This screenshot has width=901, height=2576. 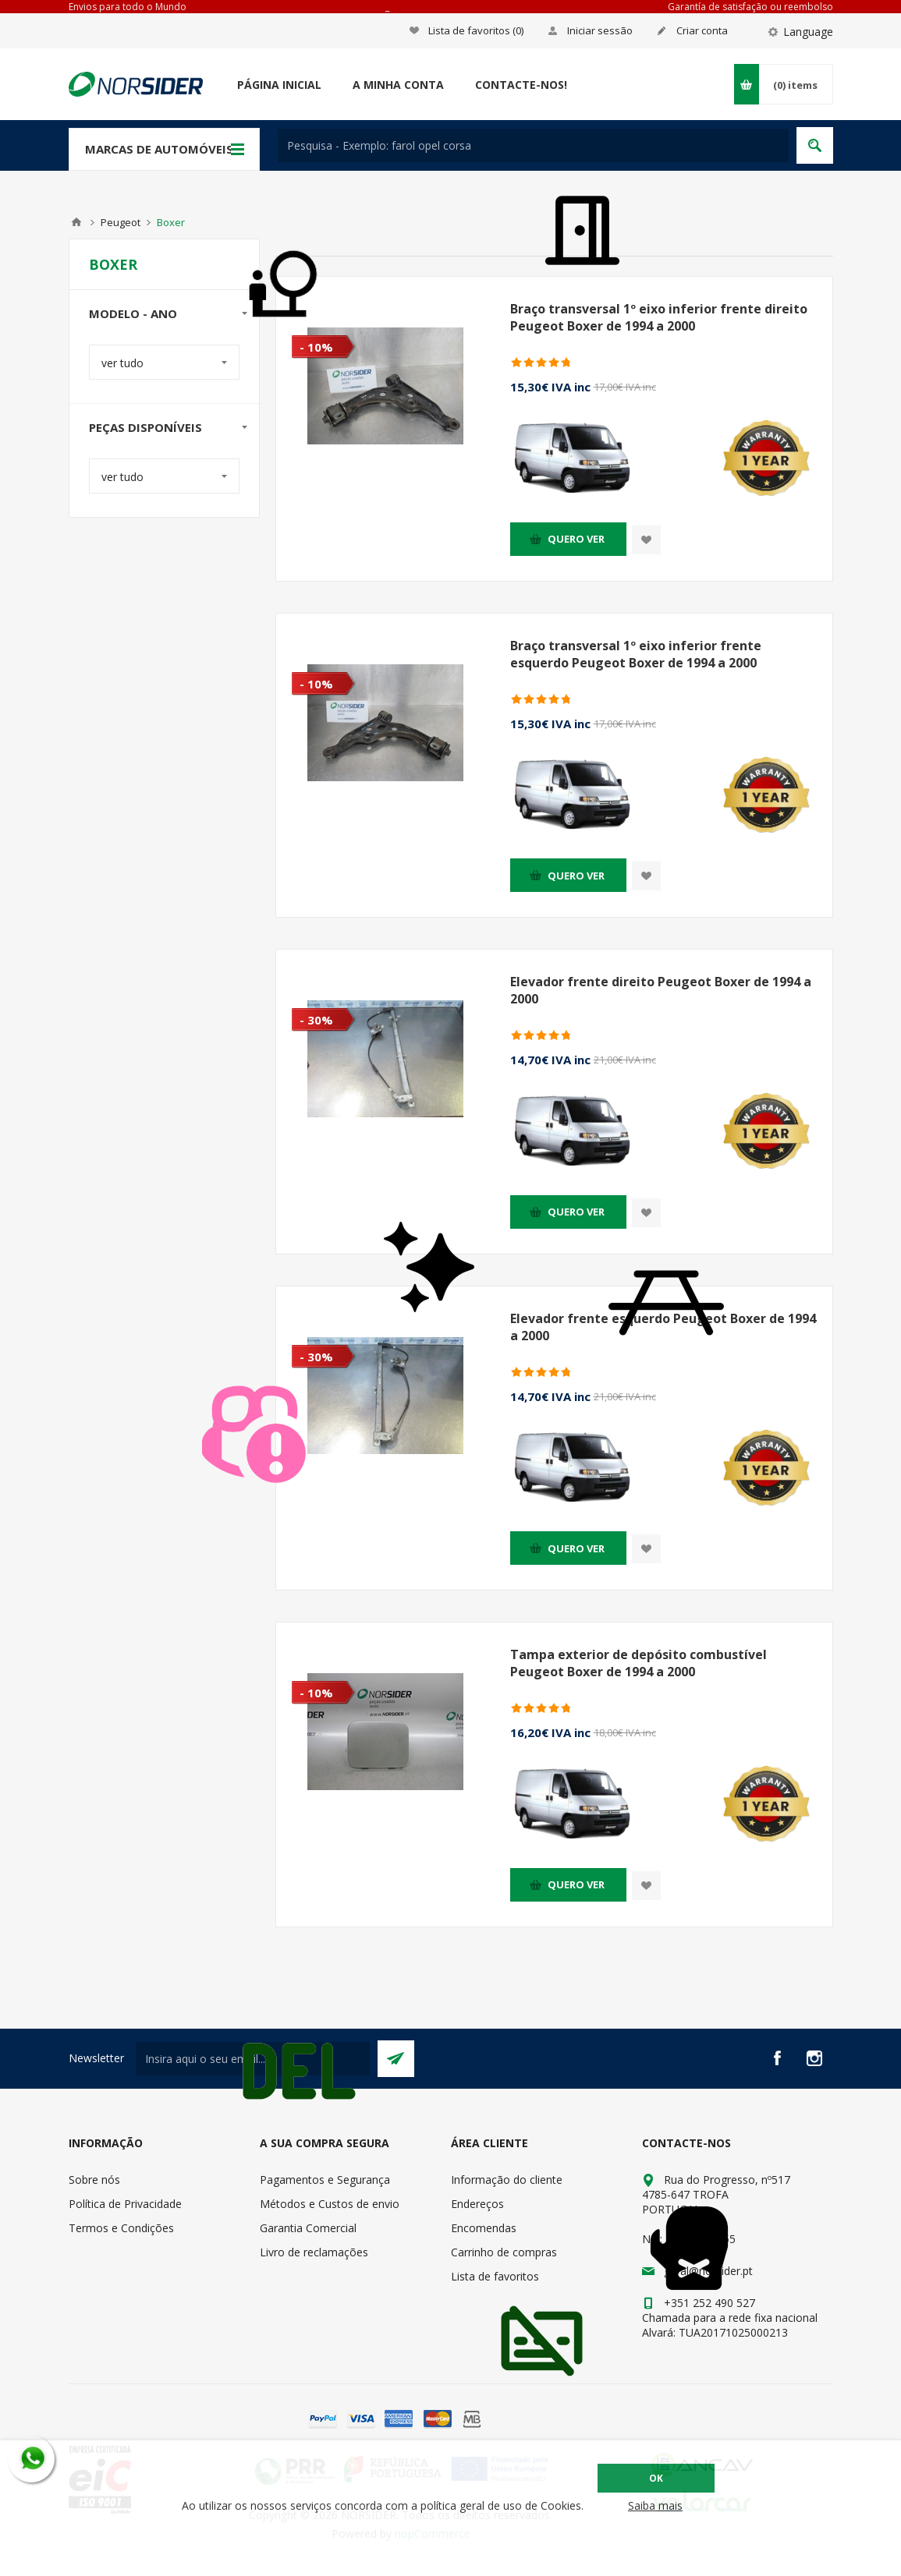 I want to click on log out or exit the application, so click(x=582, y=230).